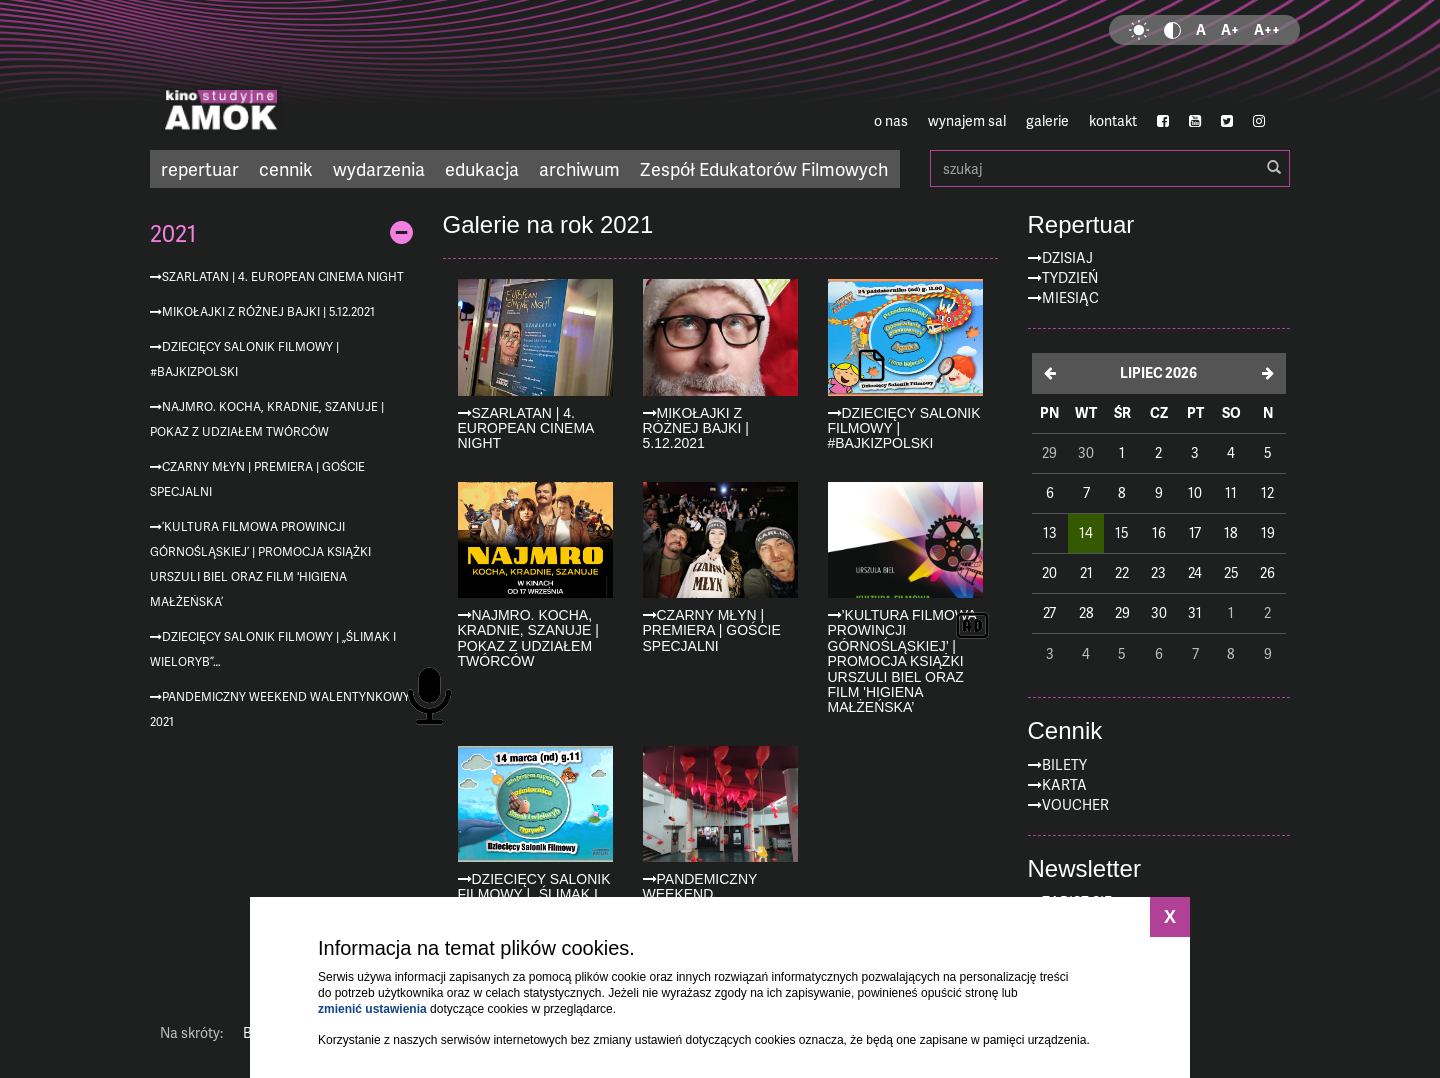 This screenshot has width=1440, height=1078. I want to click on indicates sponsored or advertisement content, so click(972, 625).